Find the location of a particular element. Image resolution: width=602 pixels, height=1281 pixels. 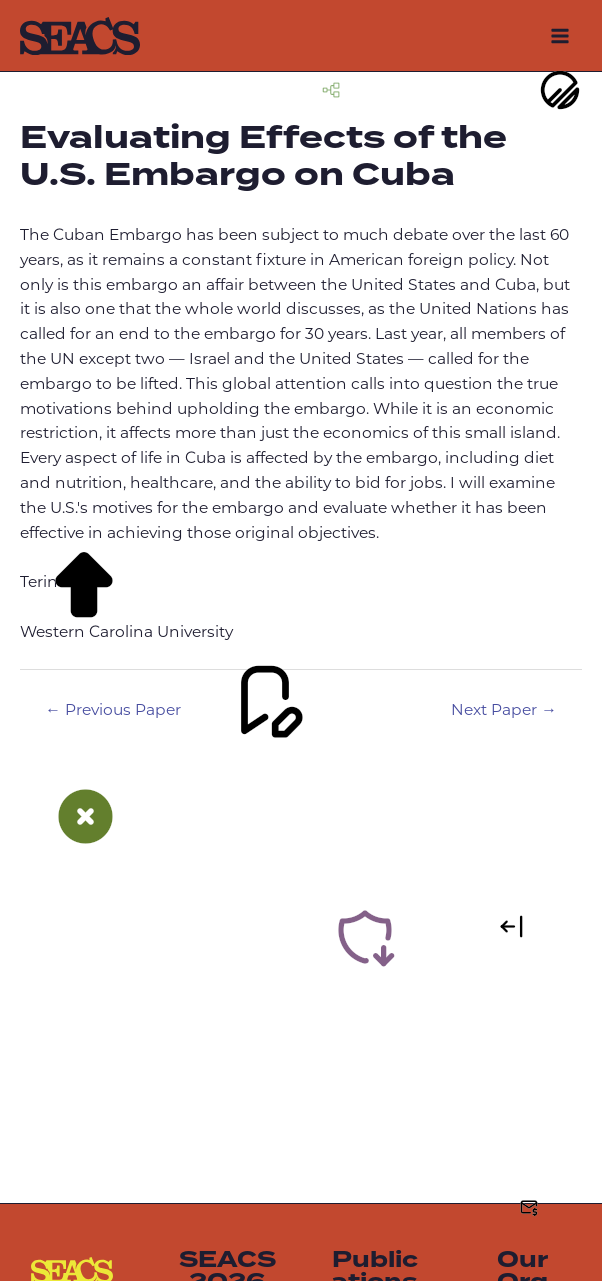

planetscale database platform logo is located at coordinates (560, 90).